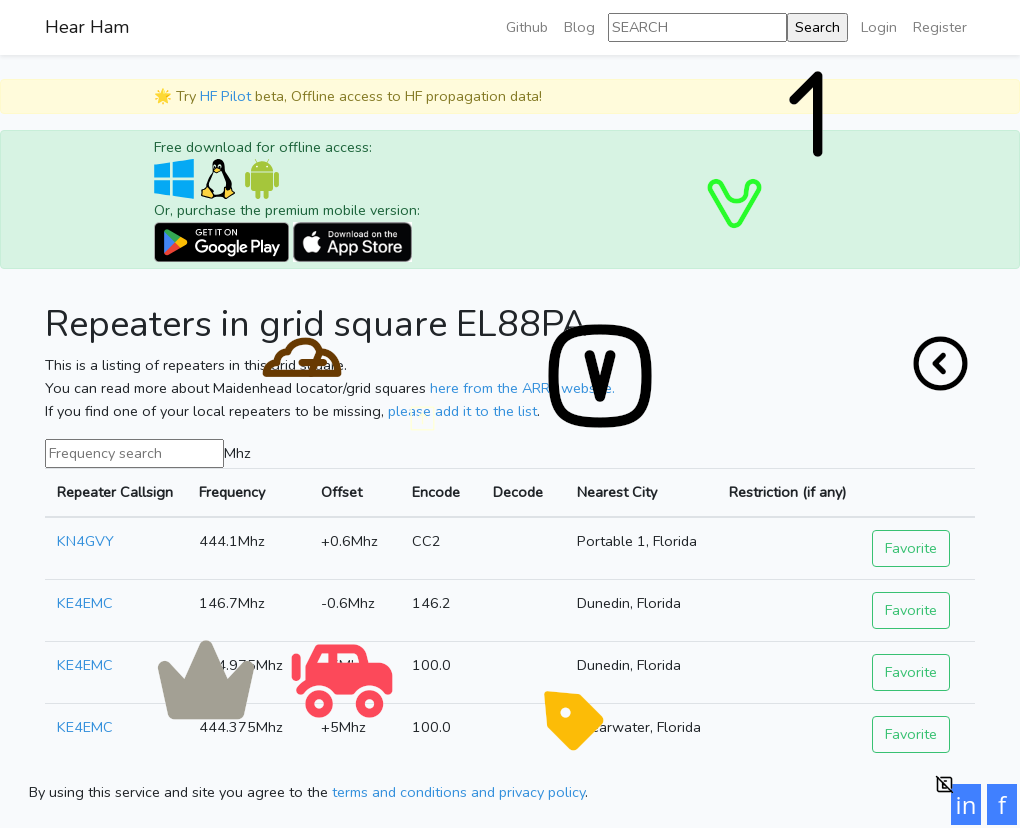 Image resolution: width=1020 pixels, height=828 pixels. I want to click on indicates premium or VIP membership status, so click(206, 685).